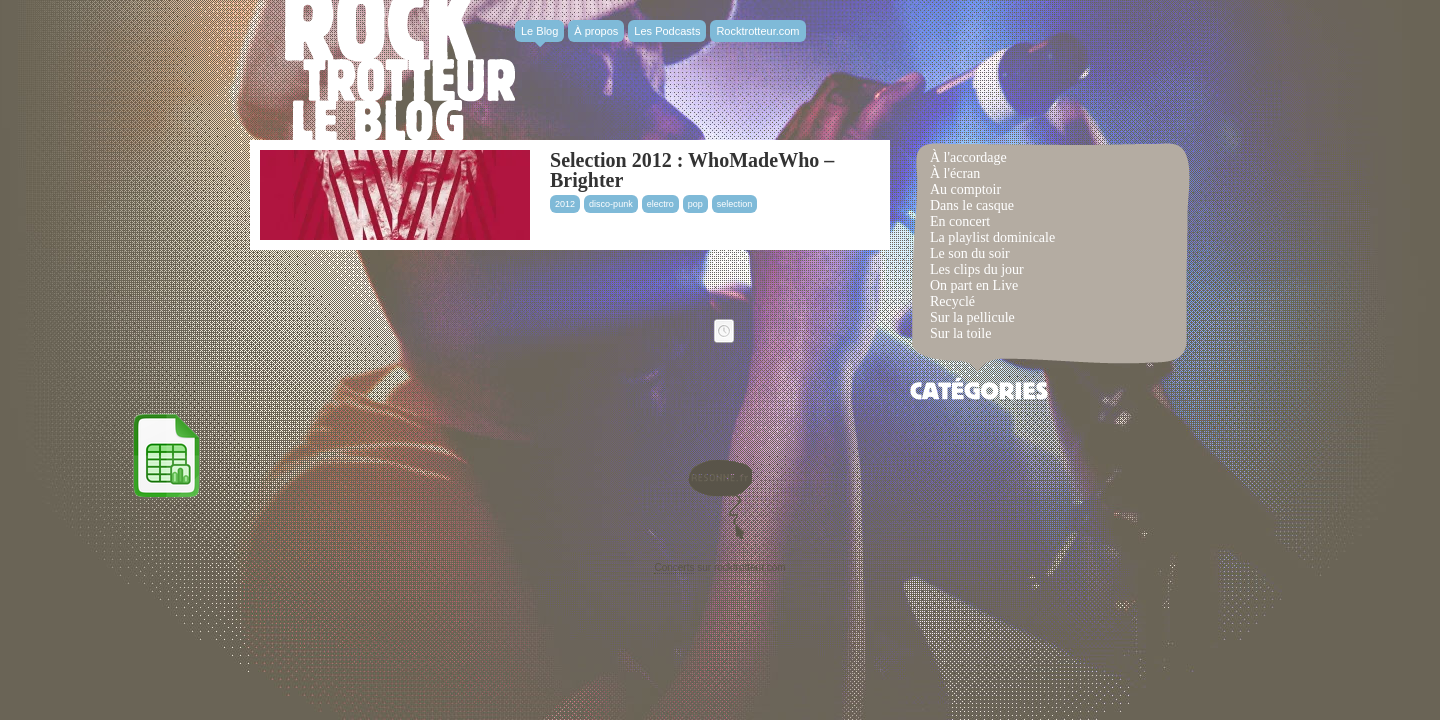 The image size is (1440, 720). What do you see at coordinates (724, 331) in the screenshot?
I see `image is currently loading` at bounding box center [724, 331].